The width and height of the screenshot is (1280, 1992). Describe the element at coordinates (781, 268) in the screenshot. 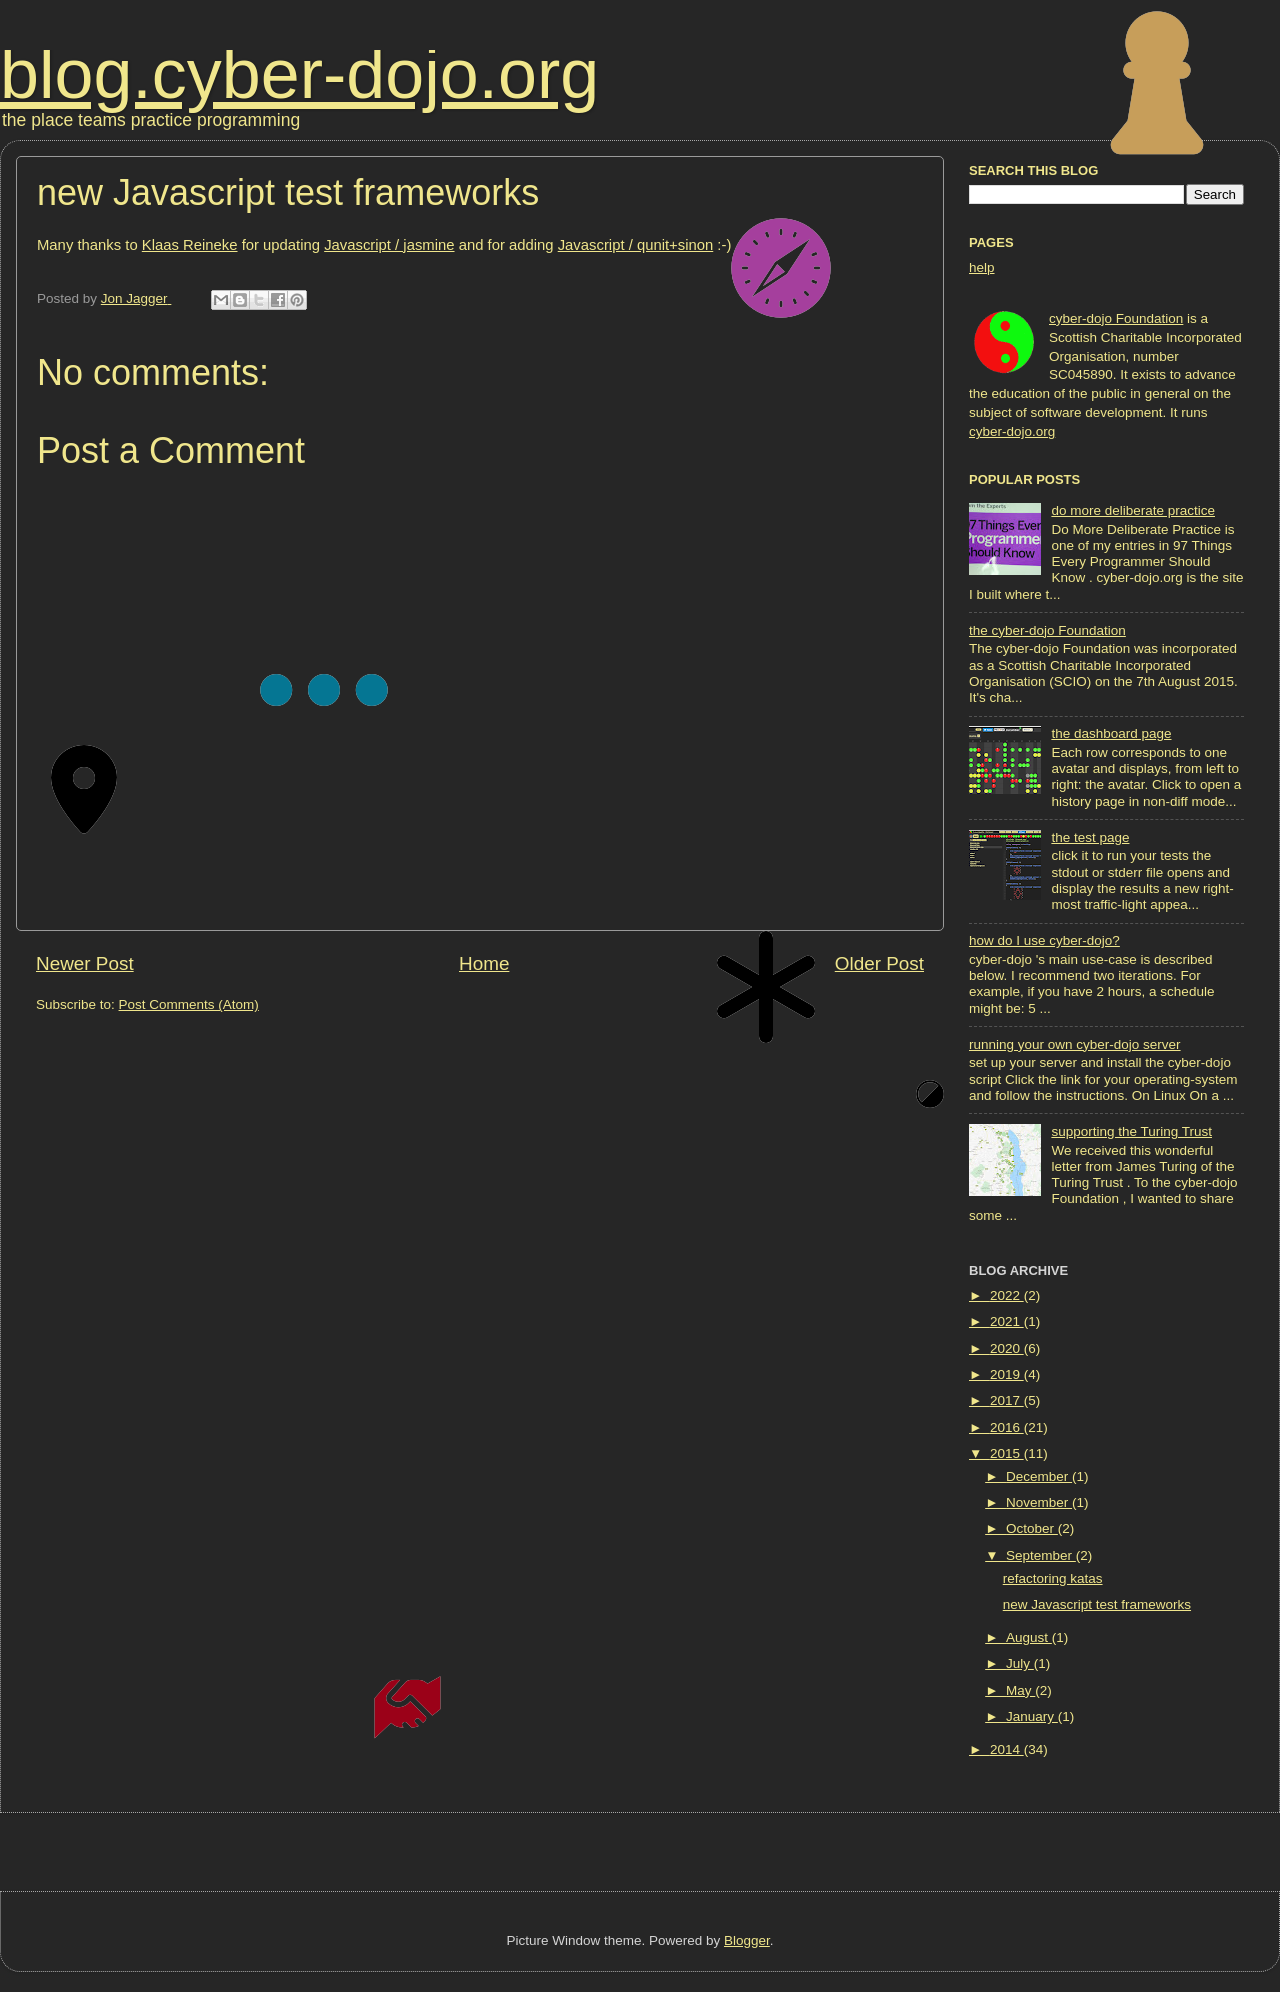

I see `open Safari web browser` at that location.